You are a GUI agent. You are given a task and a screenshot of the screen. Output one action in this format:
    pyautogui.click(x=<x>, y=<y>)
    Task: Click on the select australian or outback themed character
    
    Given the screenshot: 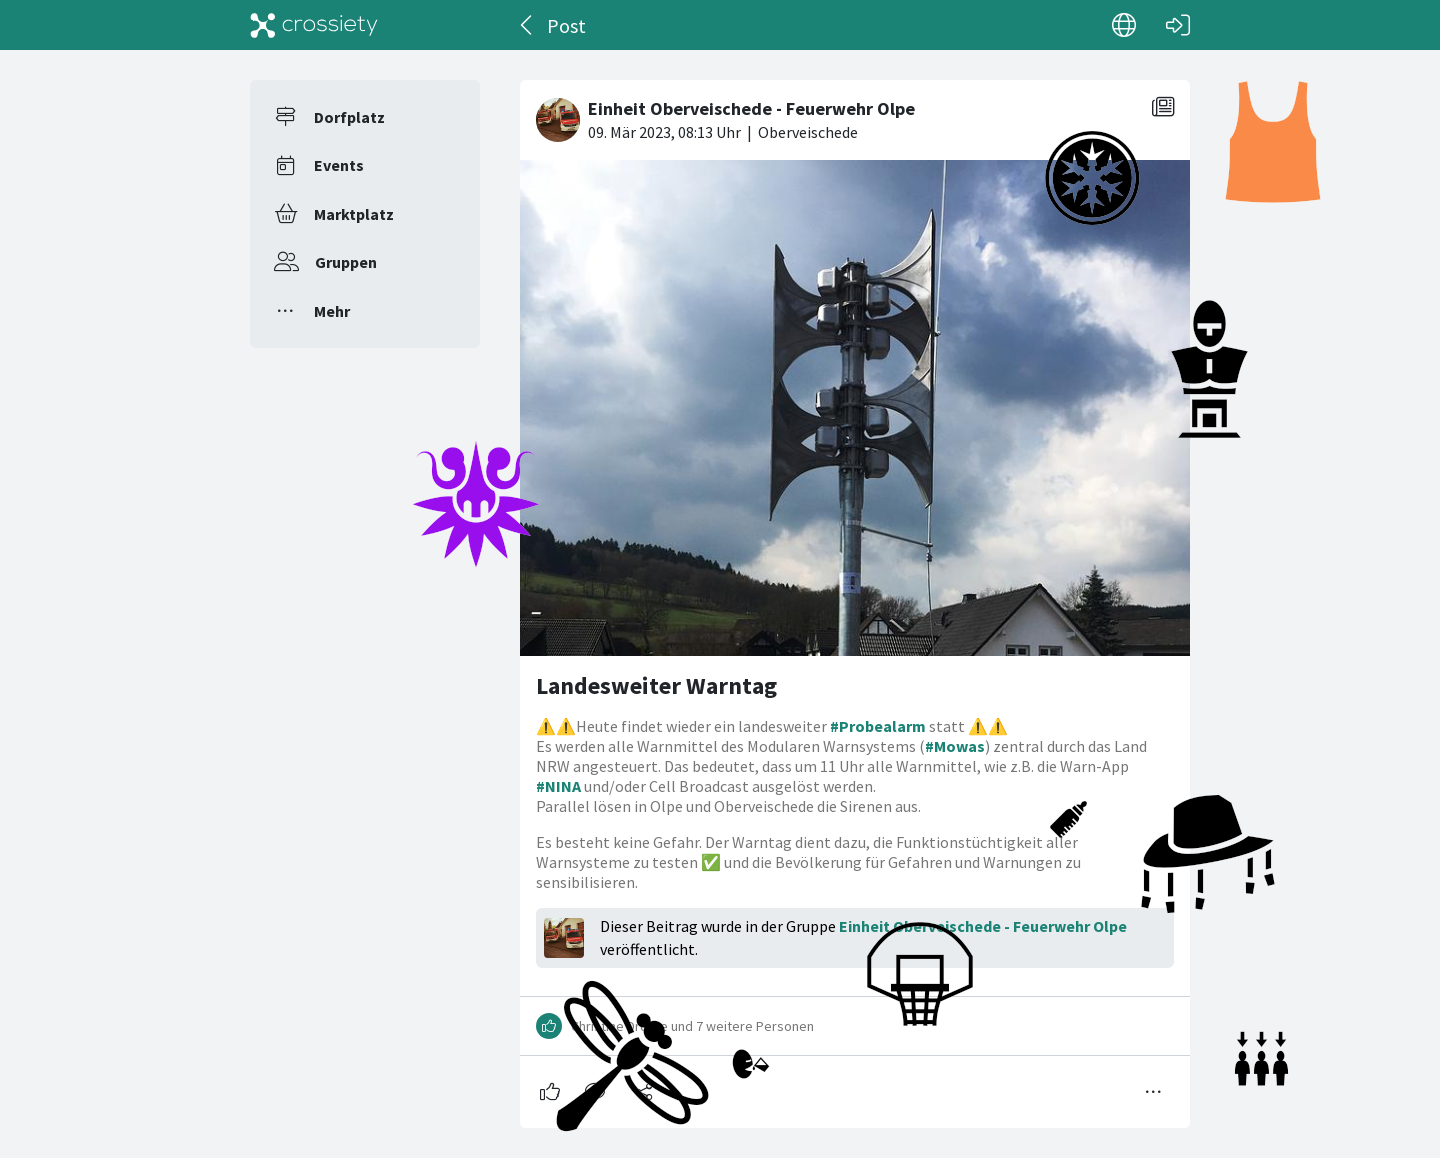 What is the action you would take?
    pyautogui.click(x=1208, y=854)
    